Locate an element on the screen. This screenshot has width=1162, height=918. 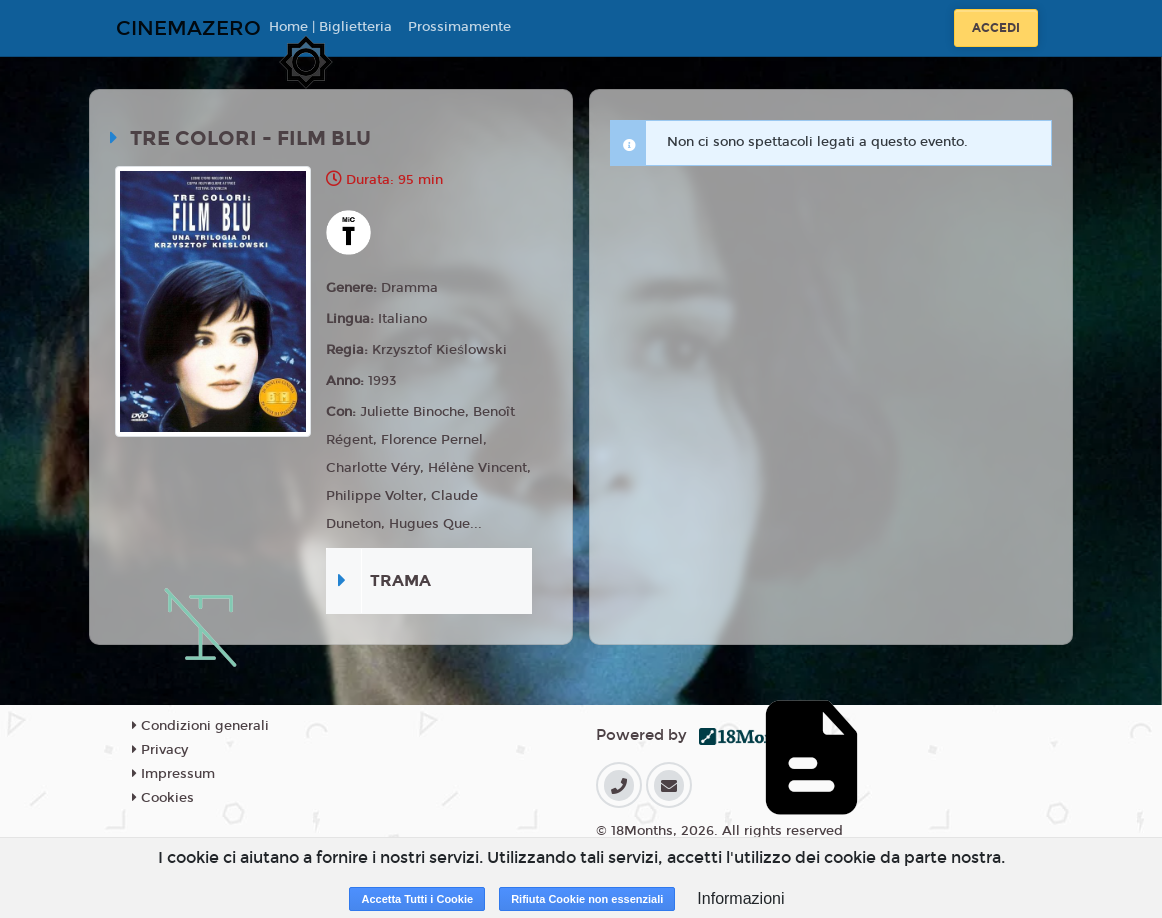
disable text formatting is located at coordinates (200, 627).